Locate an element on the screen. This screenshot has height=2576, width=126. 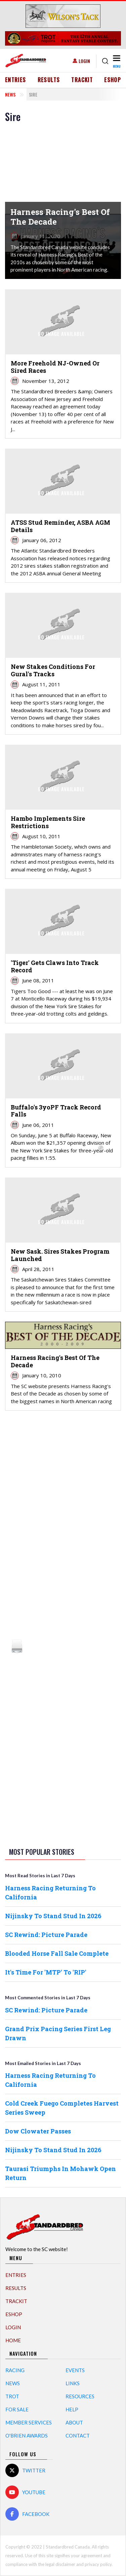
indicates a CD-R or writable disc drive is located at coordinates (101, 1148).